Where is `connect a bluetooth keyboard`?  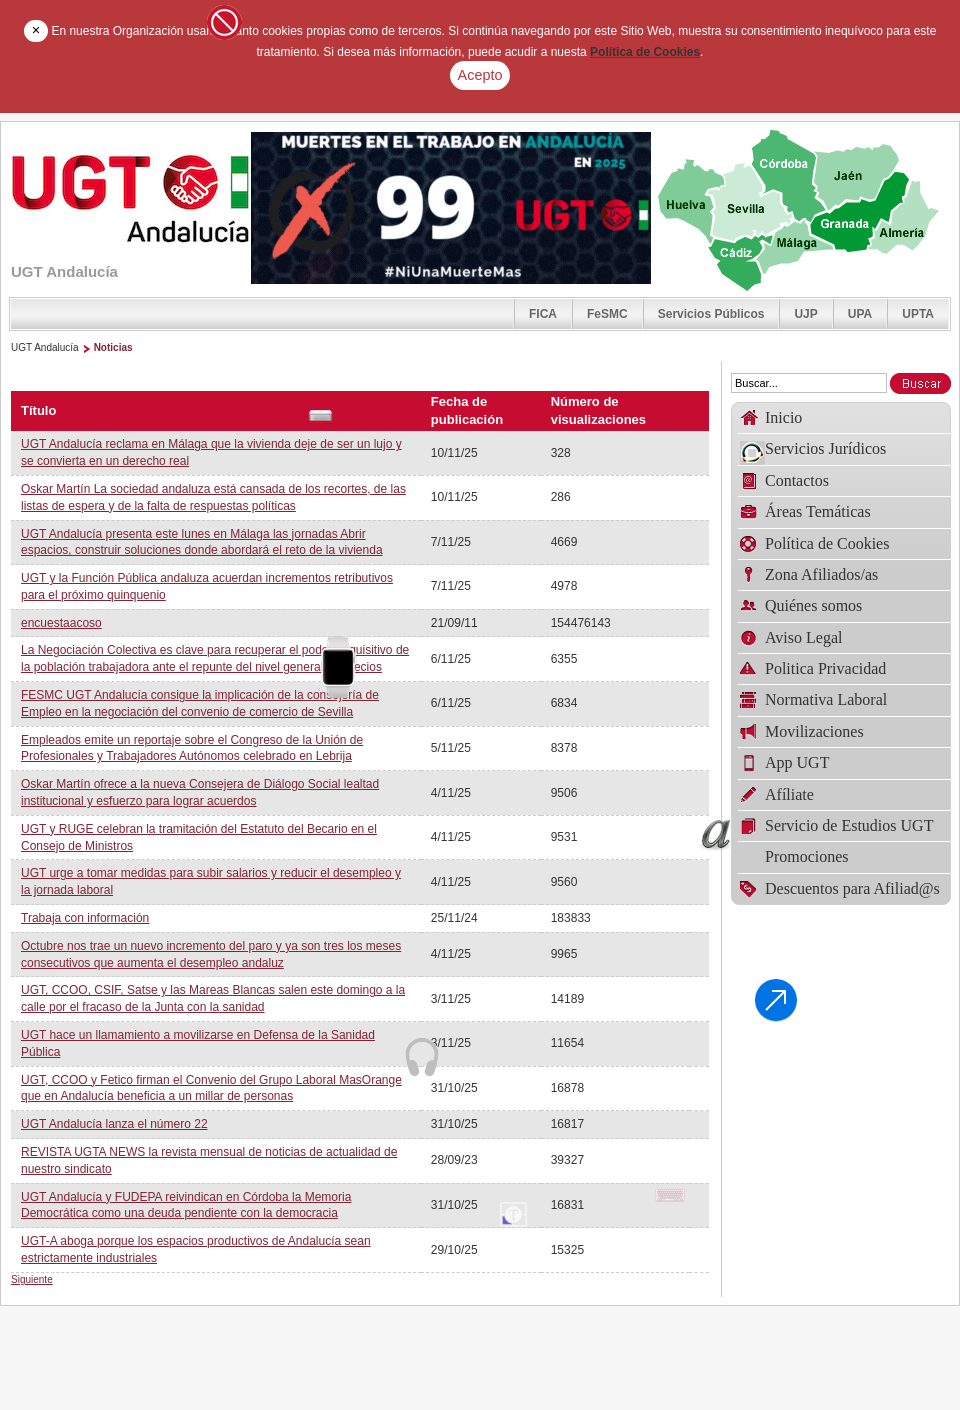
connect a bluetooth keyboard is located at coordinates (670, 1195).